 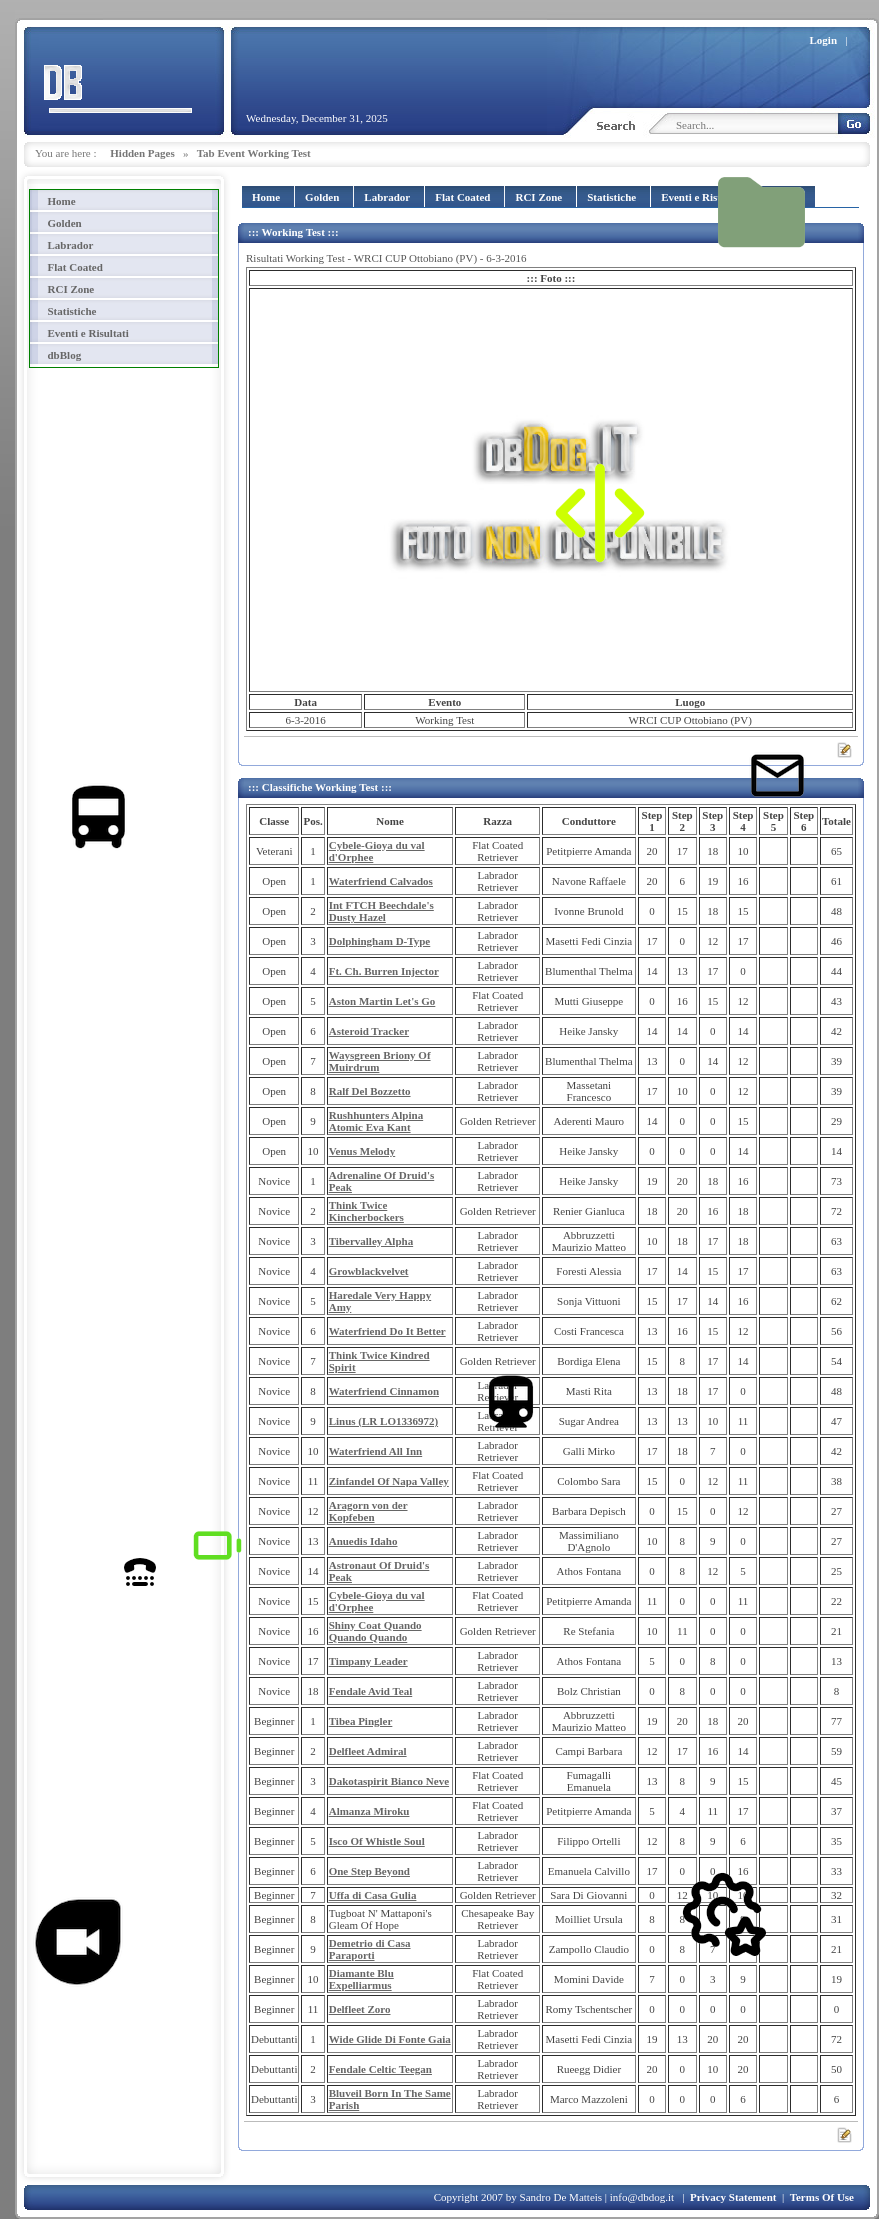 What do you see at coordinates (777, 775) in the screenshot?
I see `open your email inbox` at bounding box center [777, 775].